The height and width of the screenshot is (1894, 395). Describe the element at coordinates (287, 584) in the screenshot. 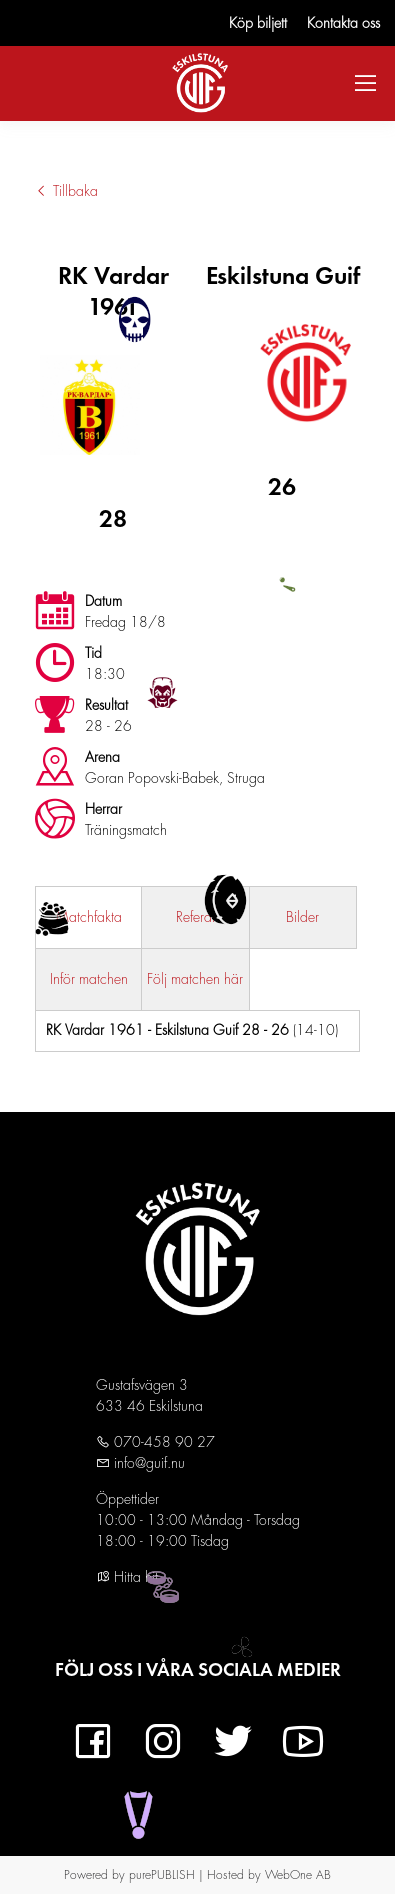

I see `play pinball game` at that location.